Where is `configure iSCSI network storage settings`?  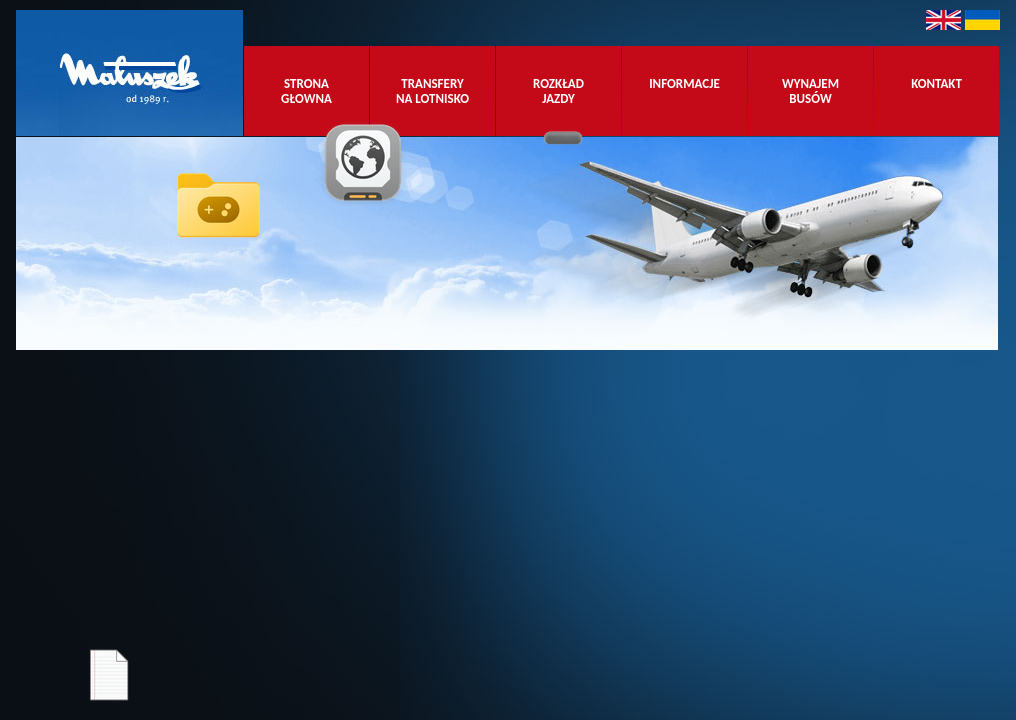
configure iSCSI network storage settings is located at coordinates (363, 164).